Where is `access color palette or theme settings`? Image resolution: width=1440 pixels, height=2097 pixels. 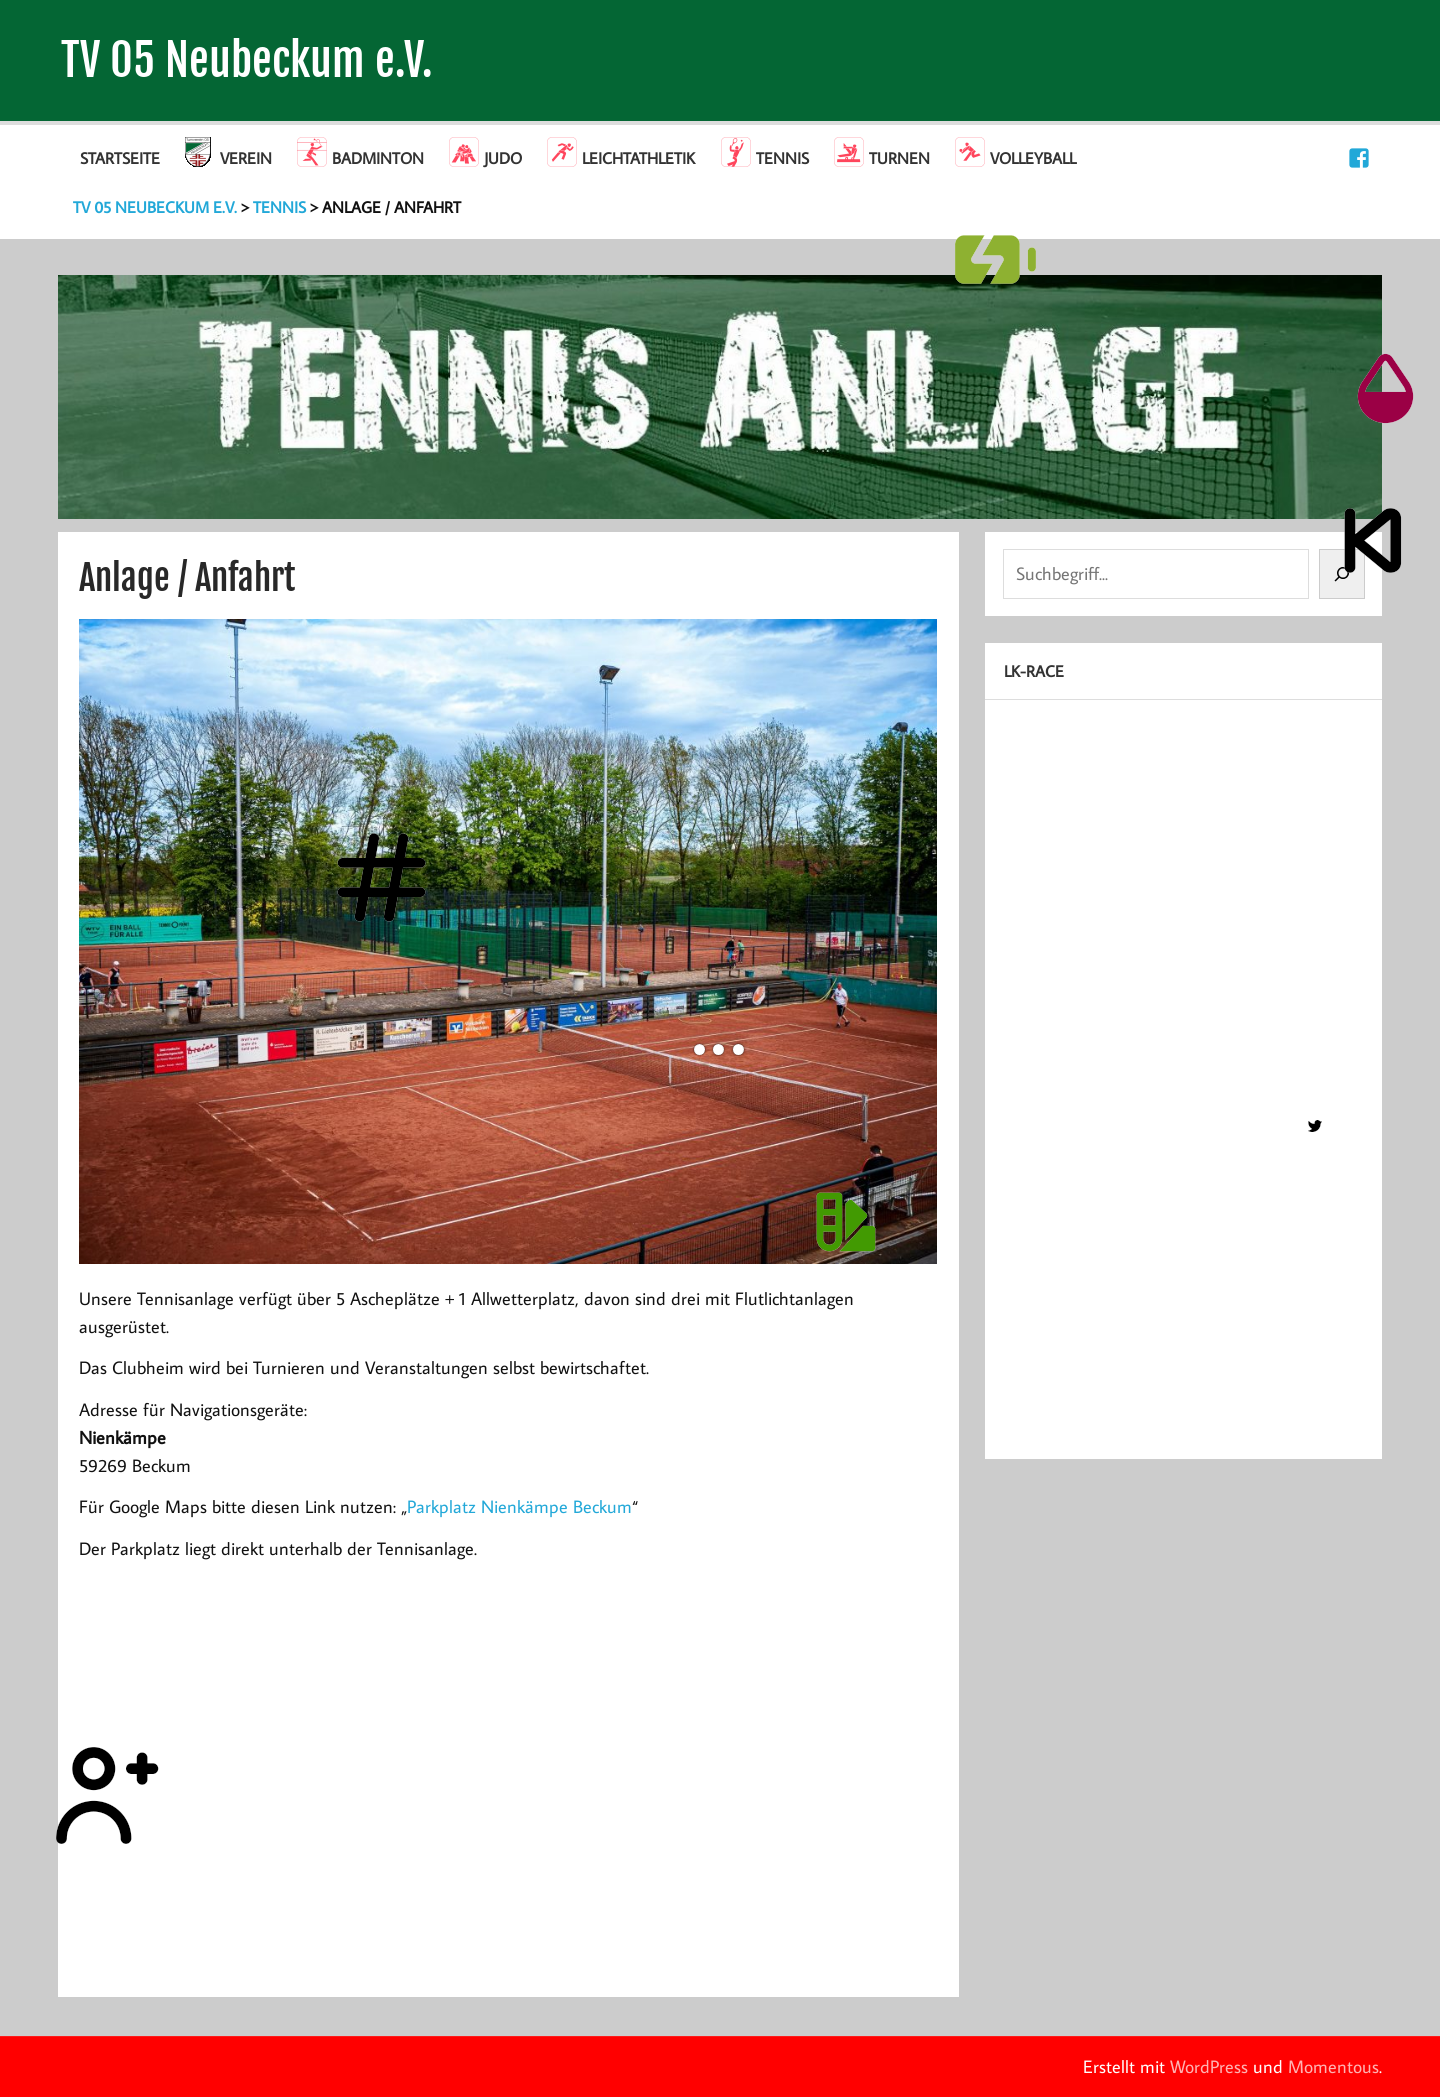 access color palette or theme settings is located at coordinates (846, 1222).